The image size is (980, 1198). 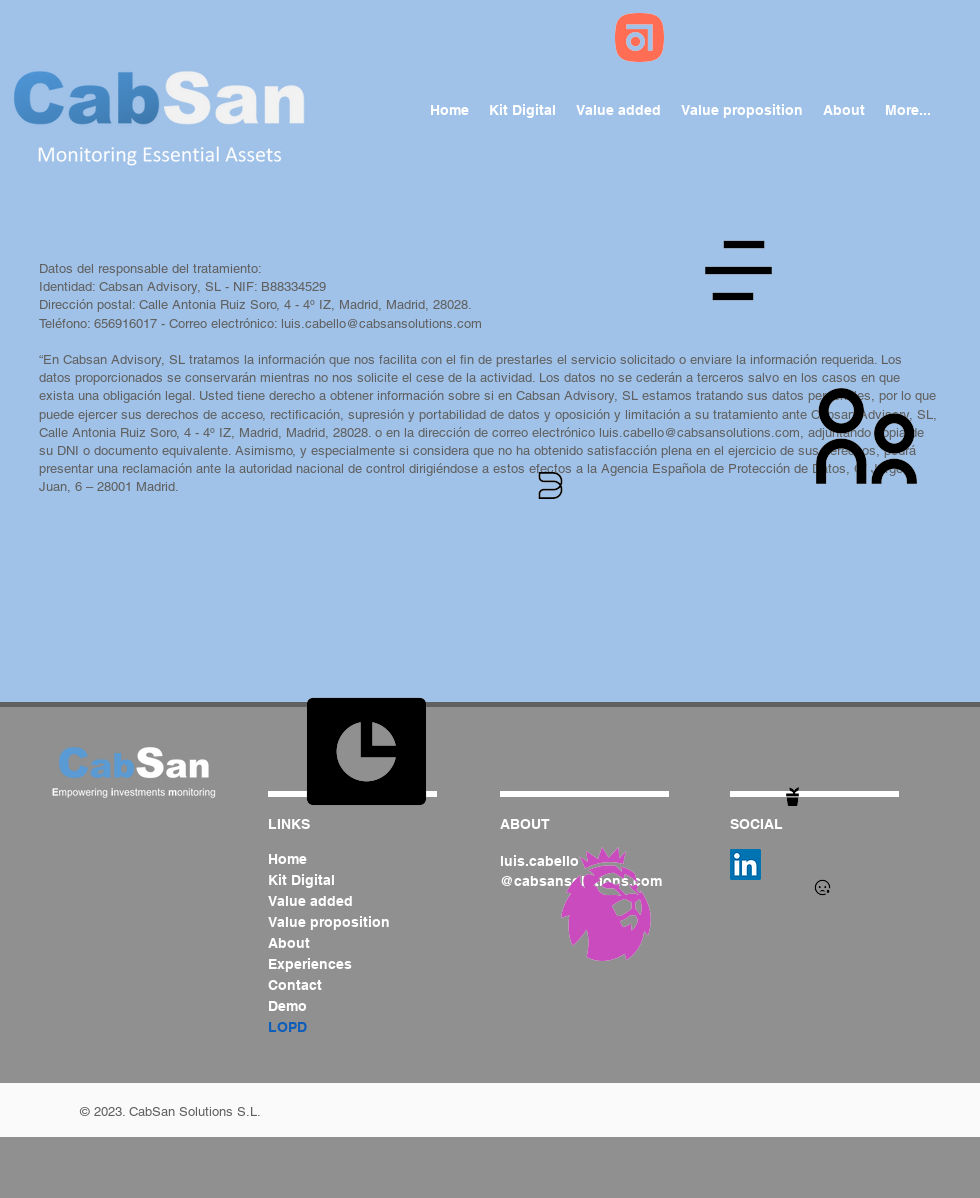 I want to click on indicate a sad or negative reaction, so click(x=822, y=887).